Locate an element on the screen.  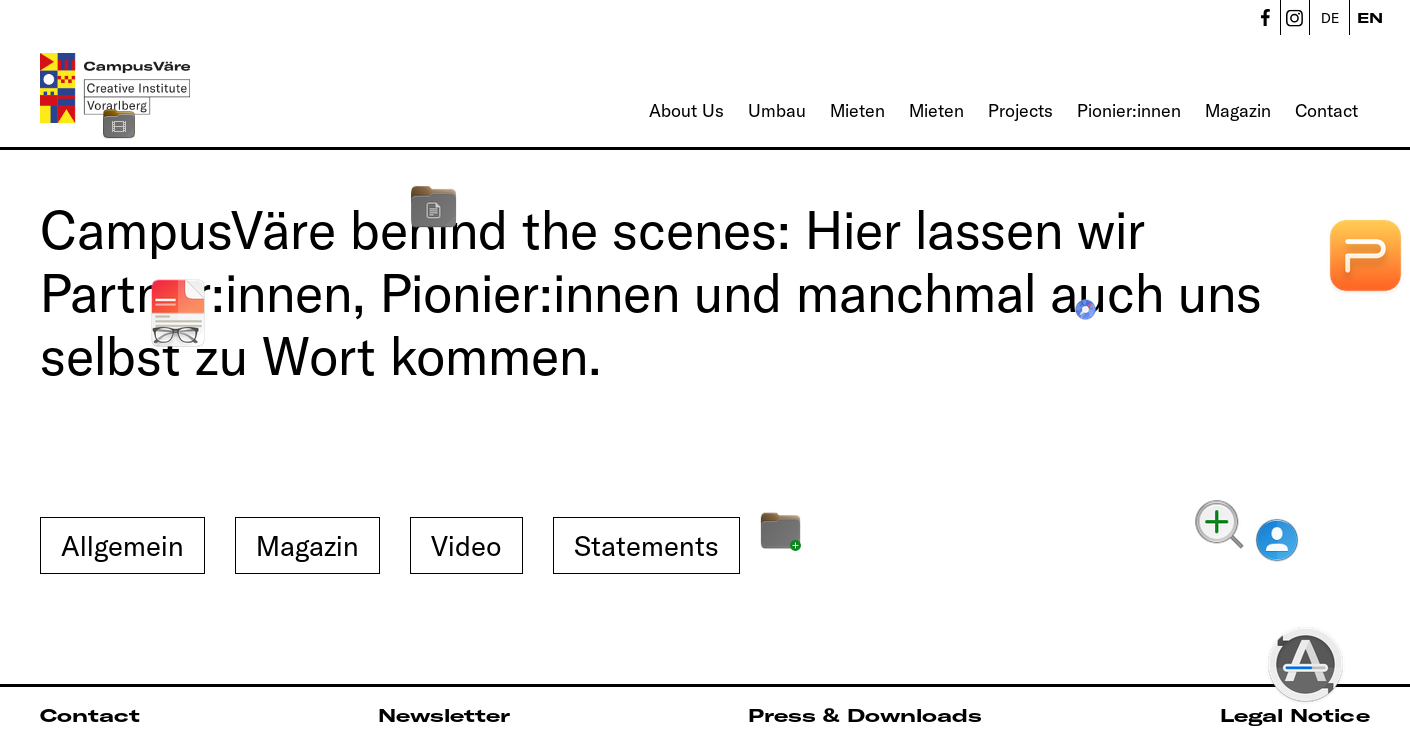
open web browser application is located at coordinates (1085, 309).